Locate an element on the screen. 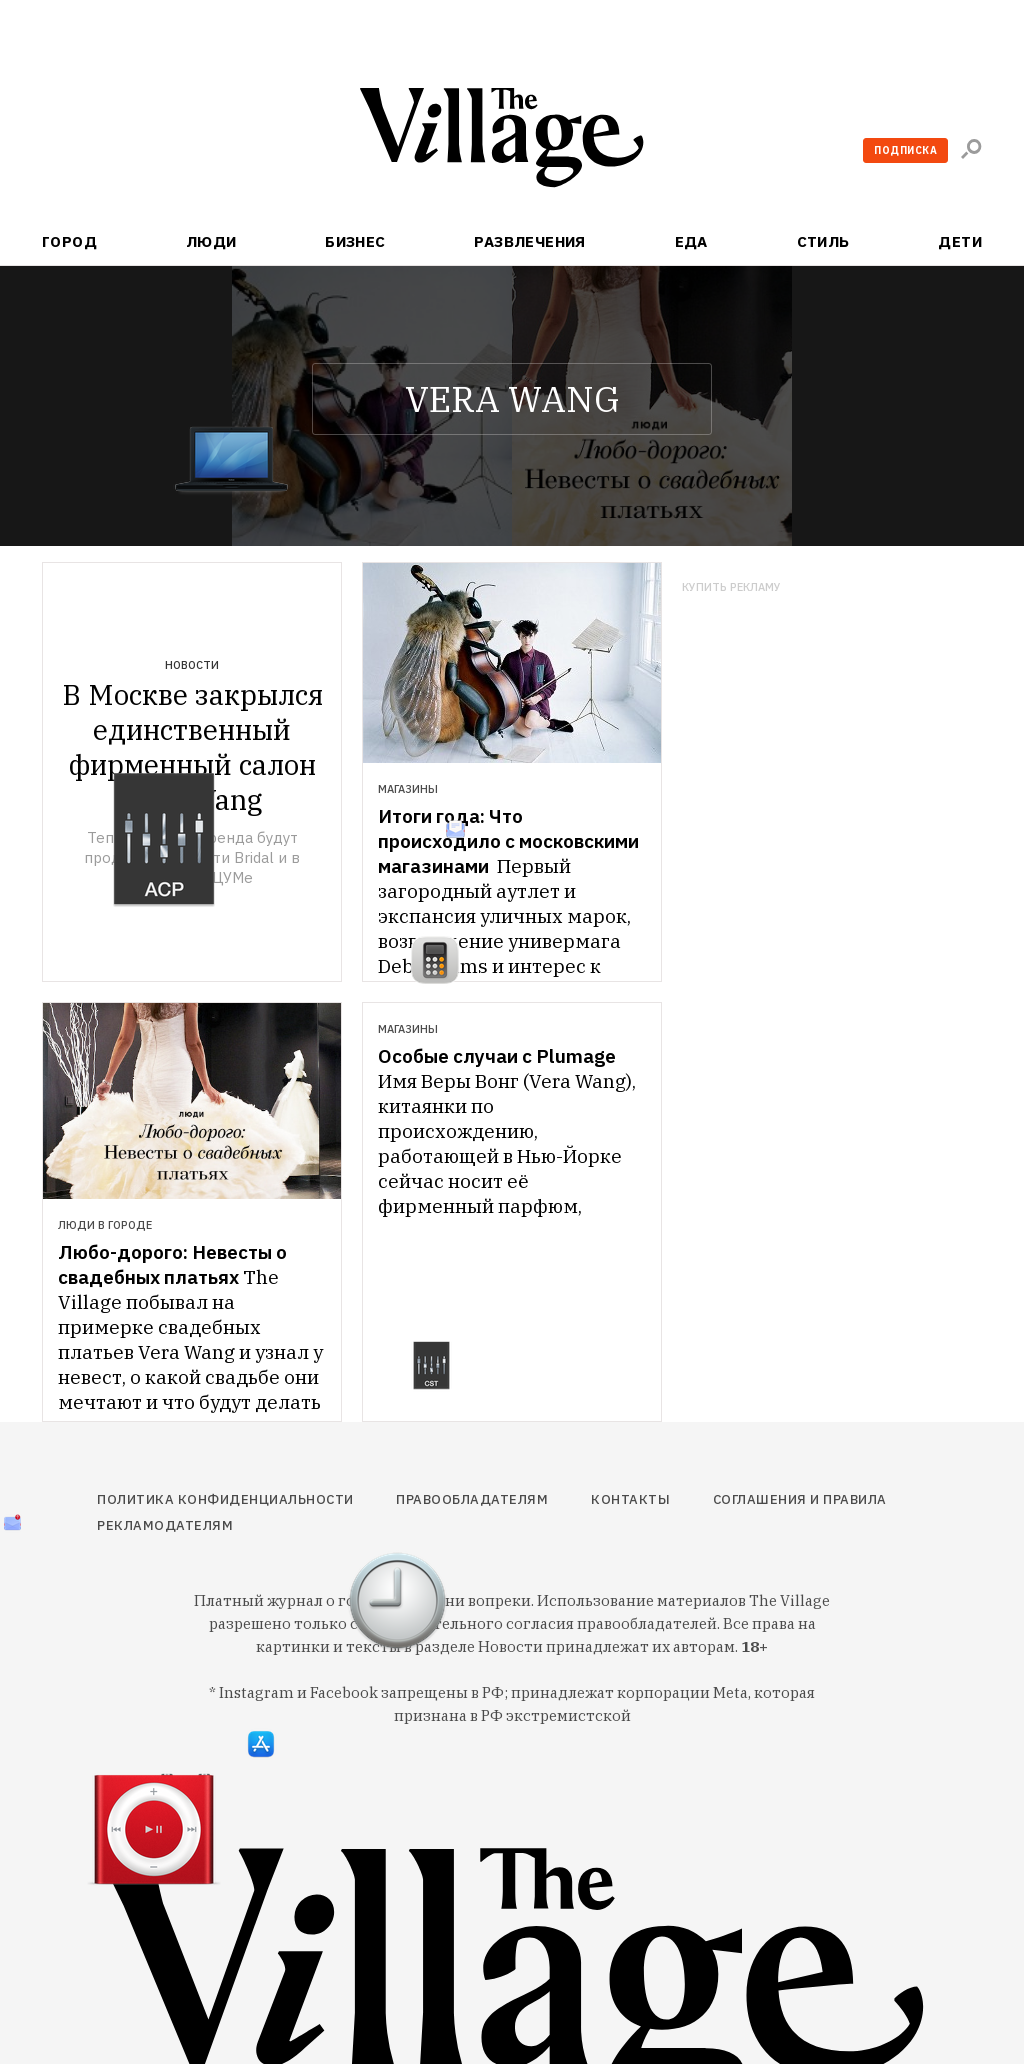  indicates a connected iPod shuffle device is located at coordinates (154, 1829).